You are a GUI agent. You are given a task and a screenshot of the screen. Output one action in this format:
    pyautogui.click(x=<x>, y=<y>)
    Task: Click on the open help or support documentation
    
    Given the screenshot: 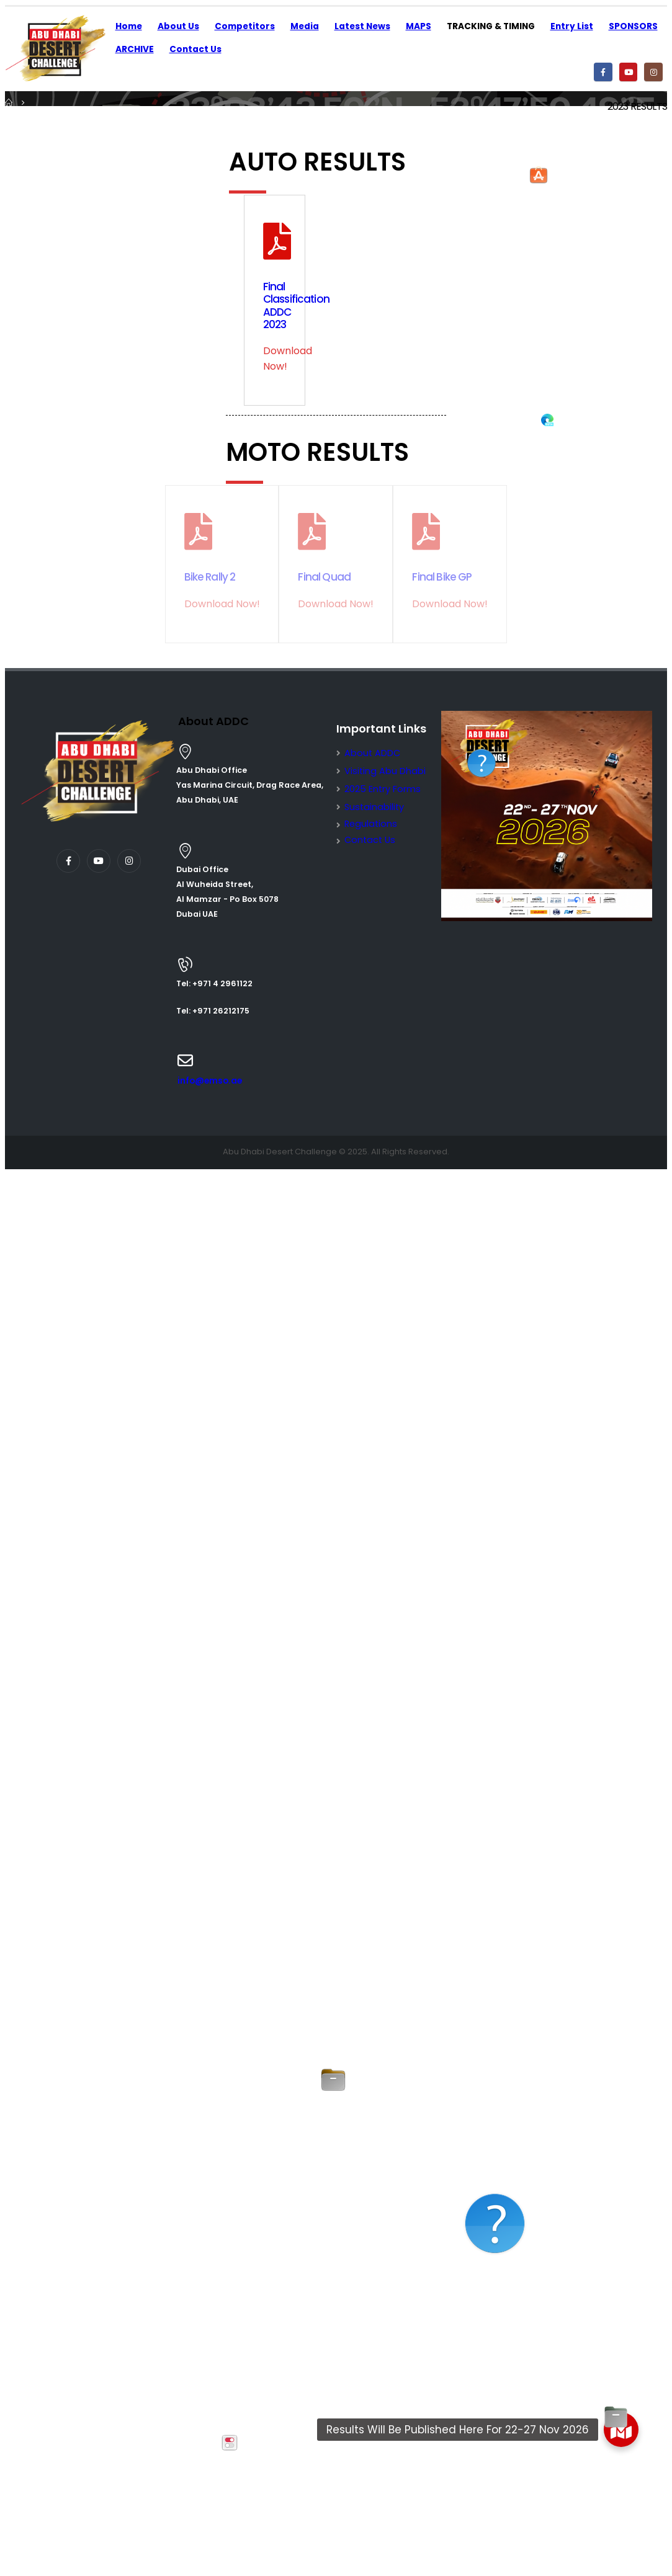 What is the action you would take?
    pyautogui.click(x=482, y=763)
    